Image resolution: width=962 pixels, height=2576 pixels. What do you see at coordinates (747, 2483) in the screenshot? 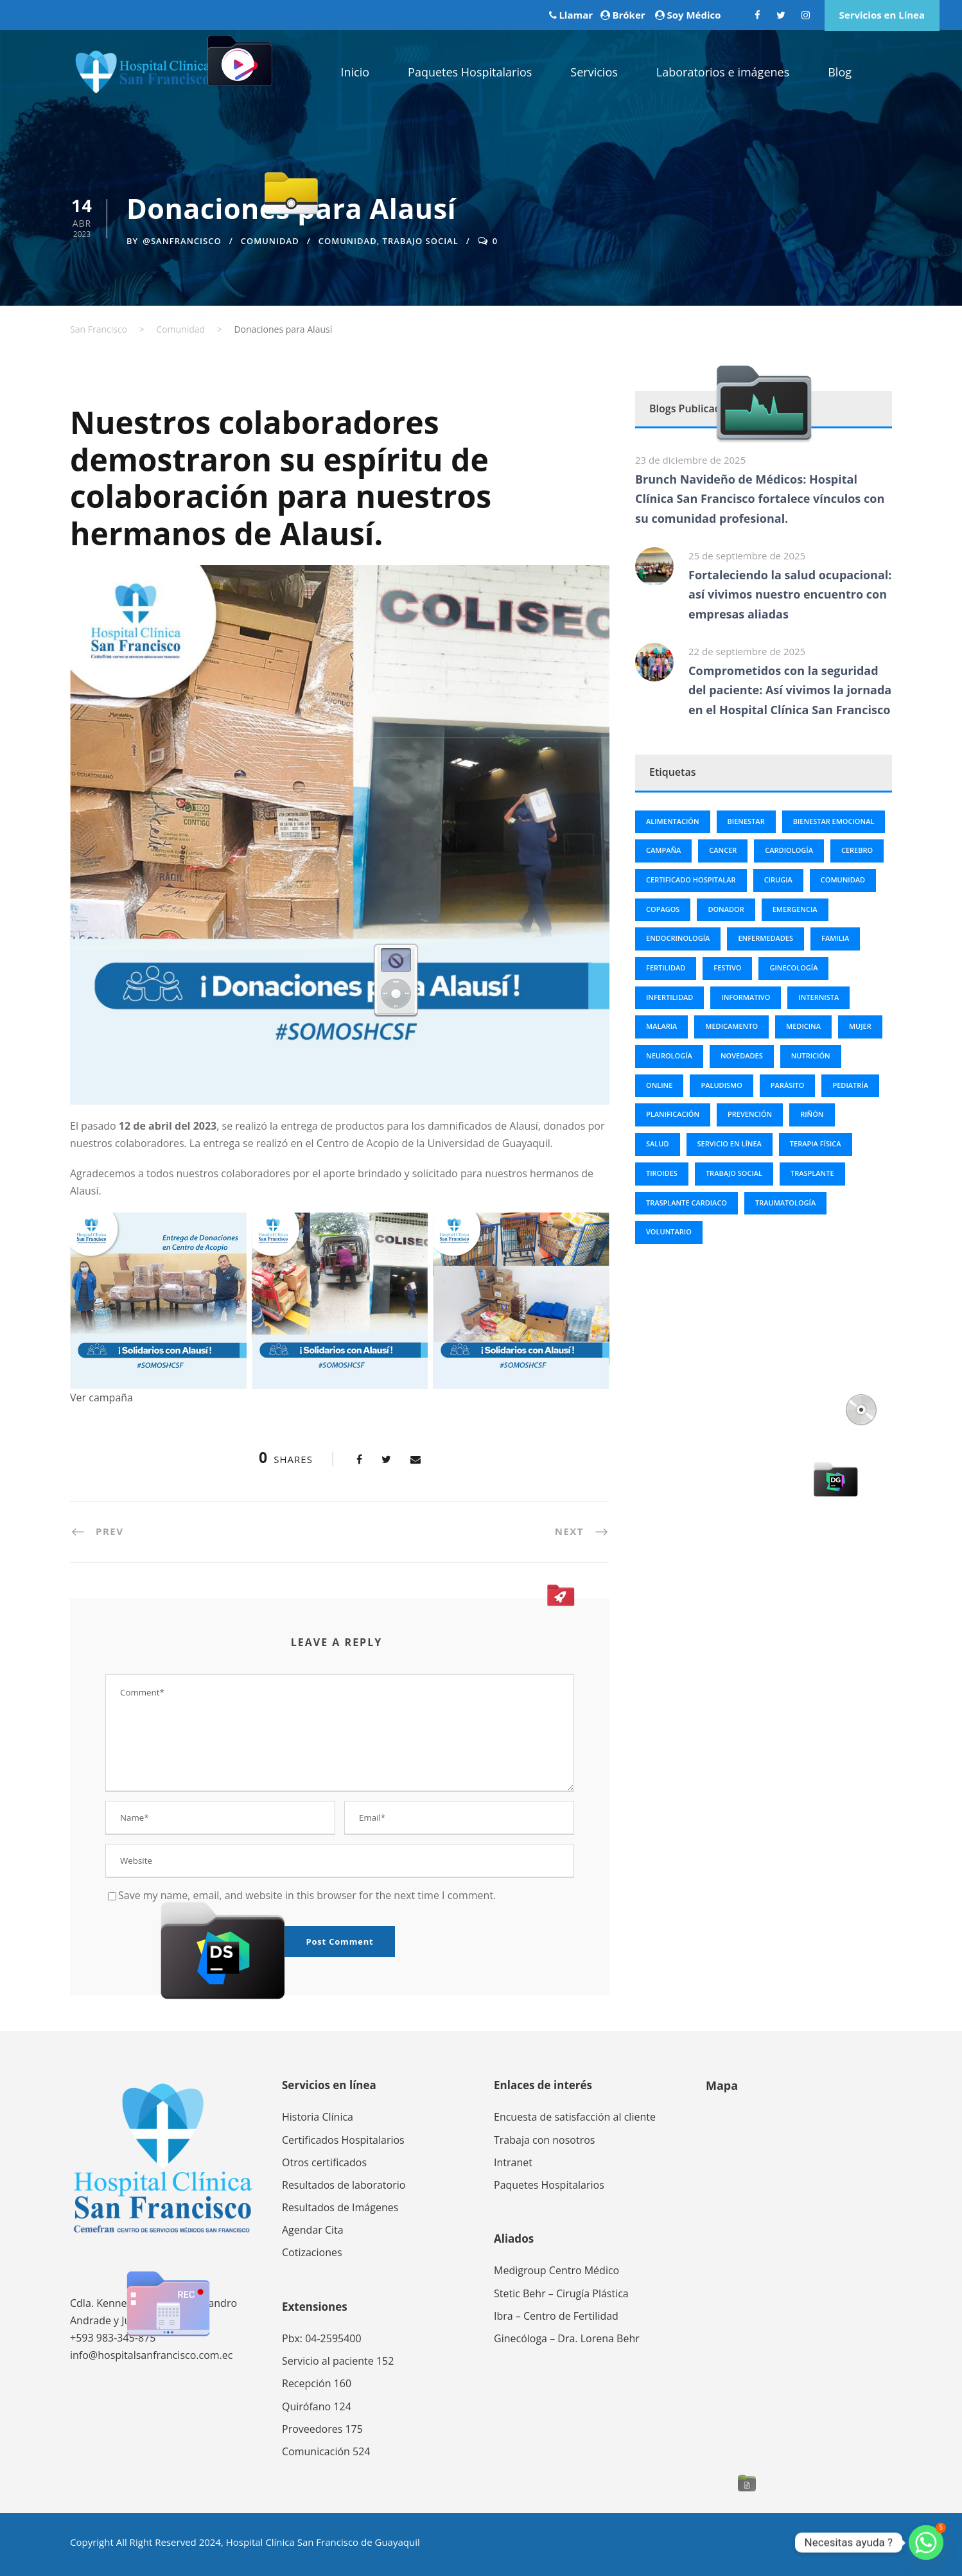
I see `access your documents folder` at bounding box center [747, 2483].